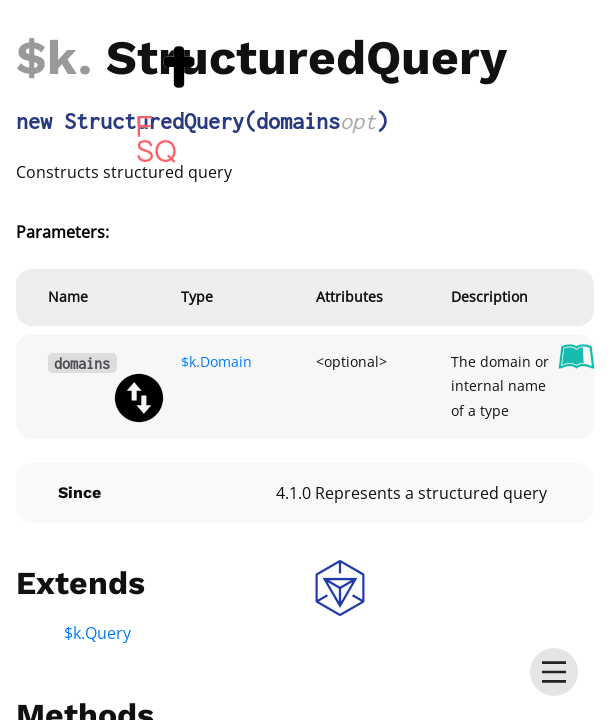 The width and height of the screenshot is (610, 720). Describe the element at coordinates (576, 356) in the screenshot. I see `leanpub publishing platform logo` at that location.